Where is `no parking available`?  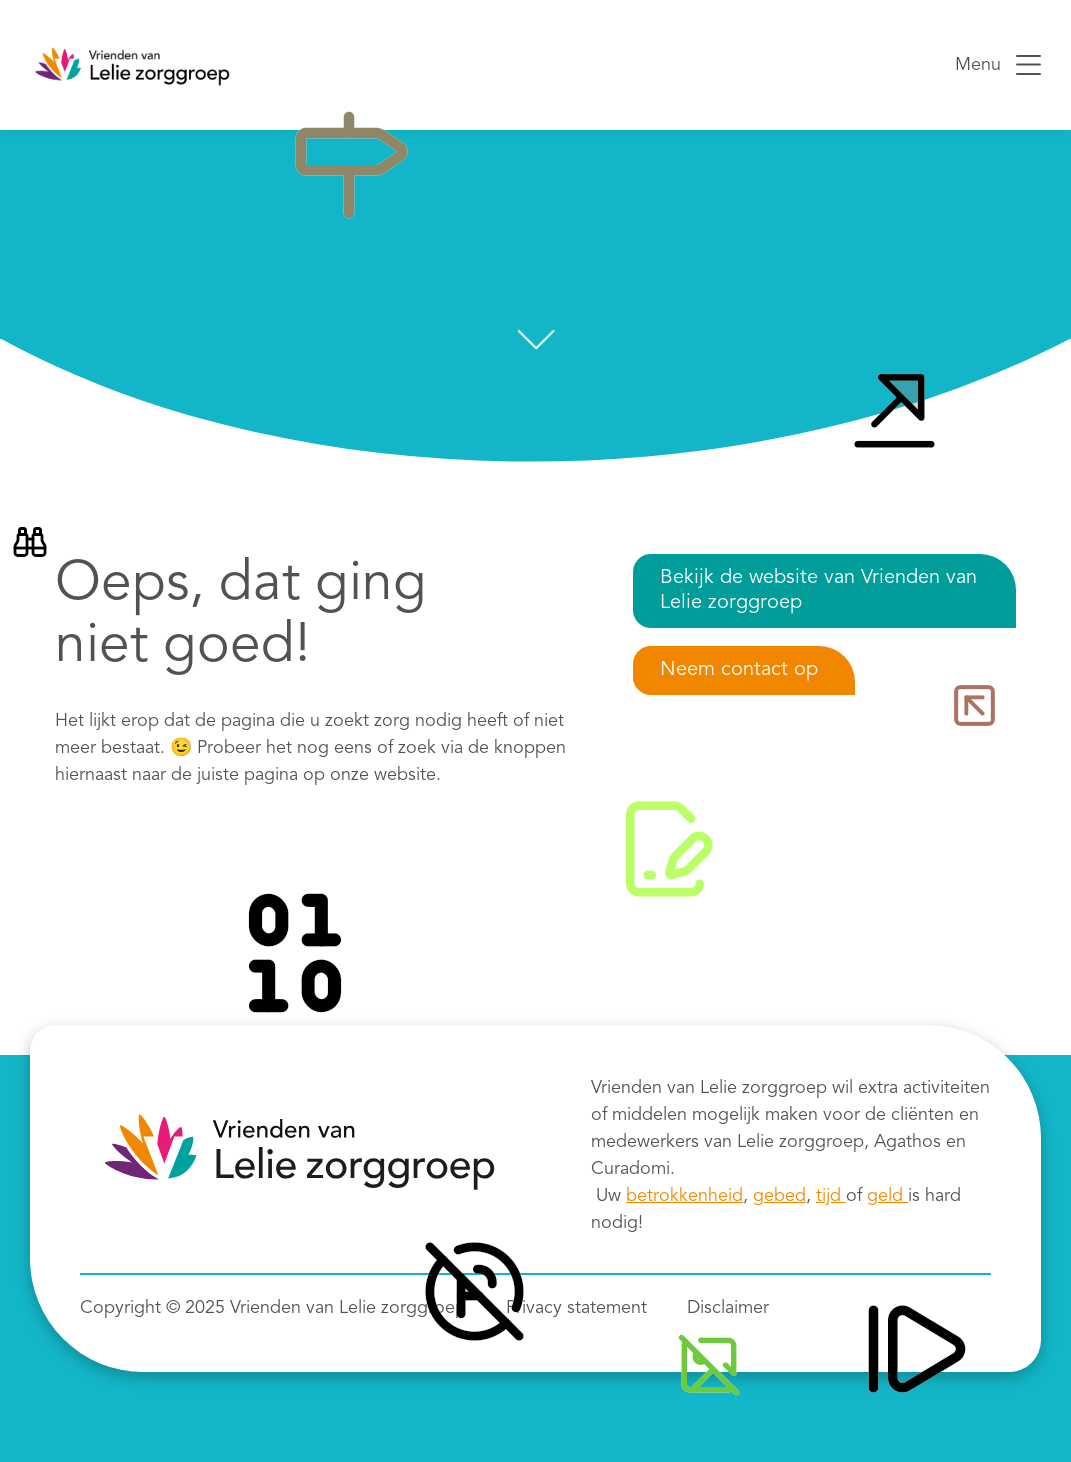 no parking available is located at coordinates (474, 1291).